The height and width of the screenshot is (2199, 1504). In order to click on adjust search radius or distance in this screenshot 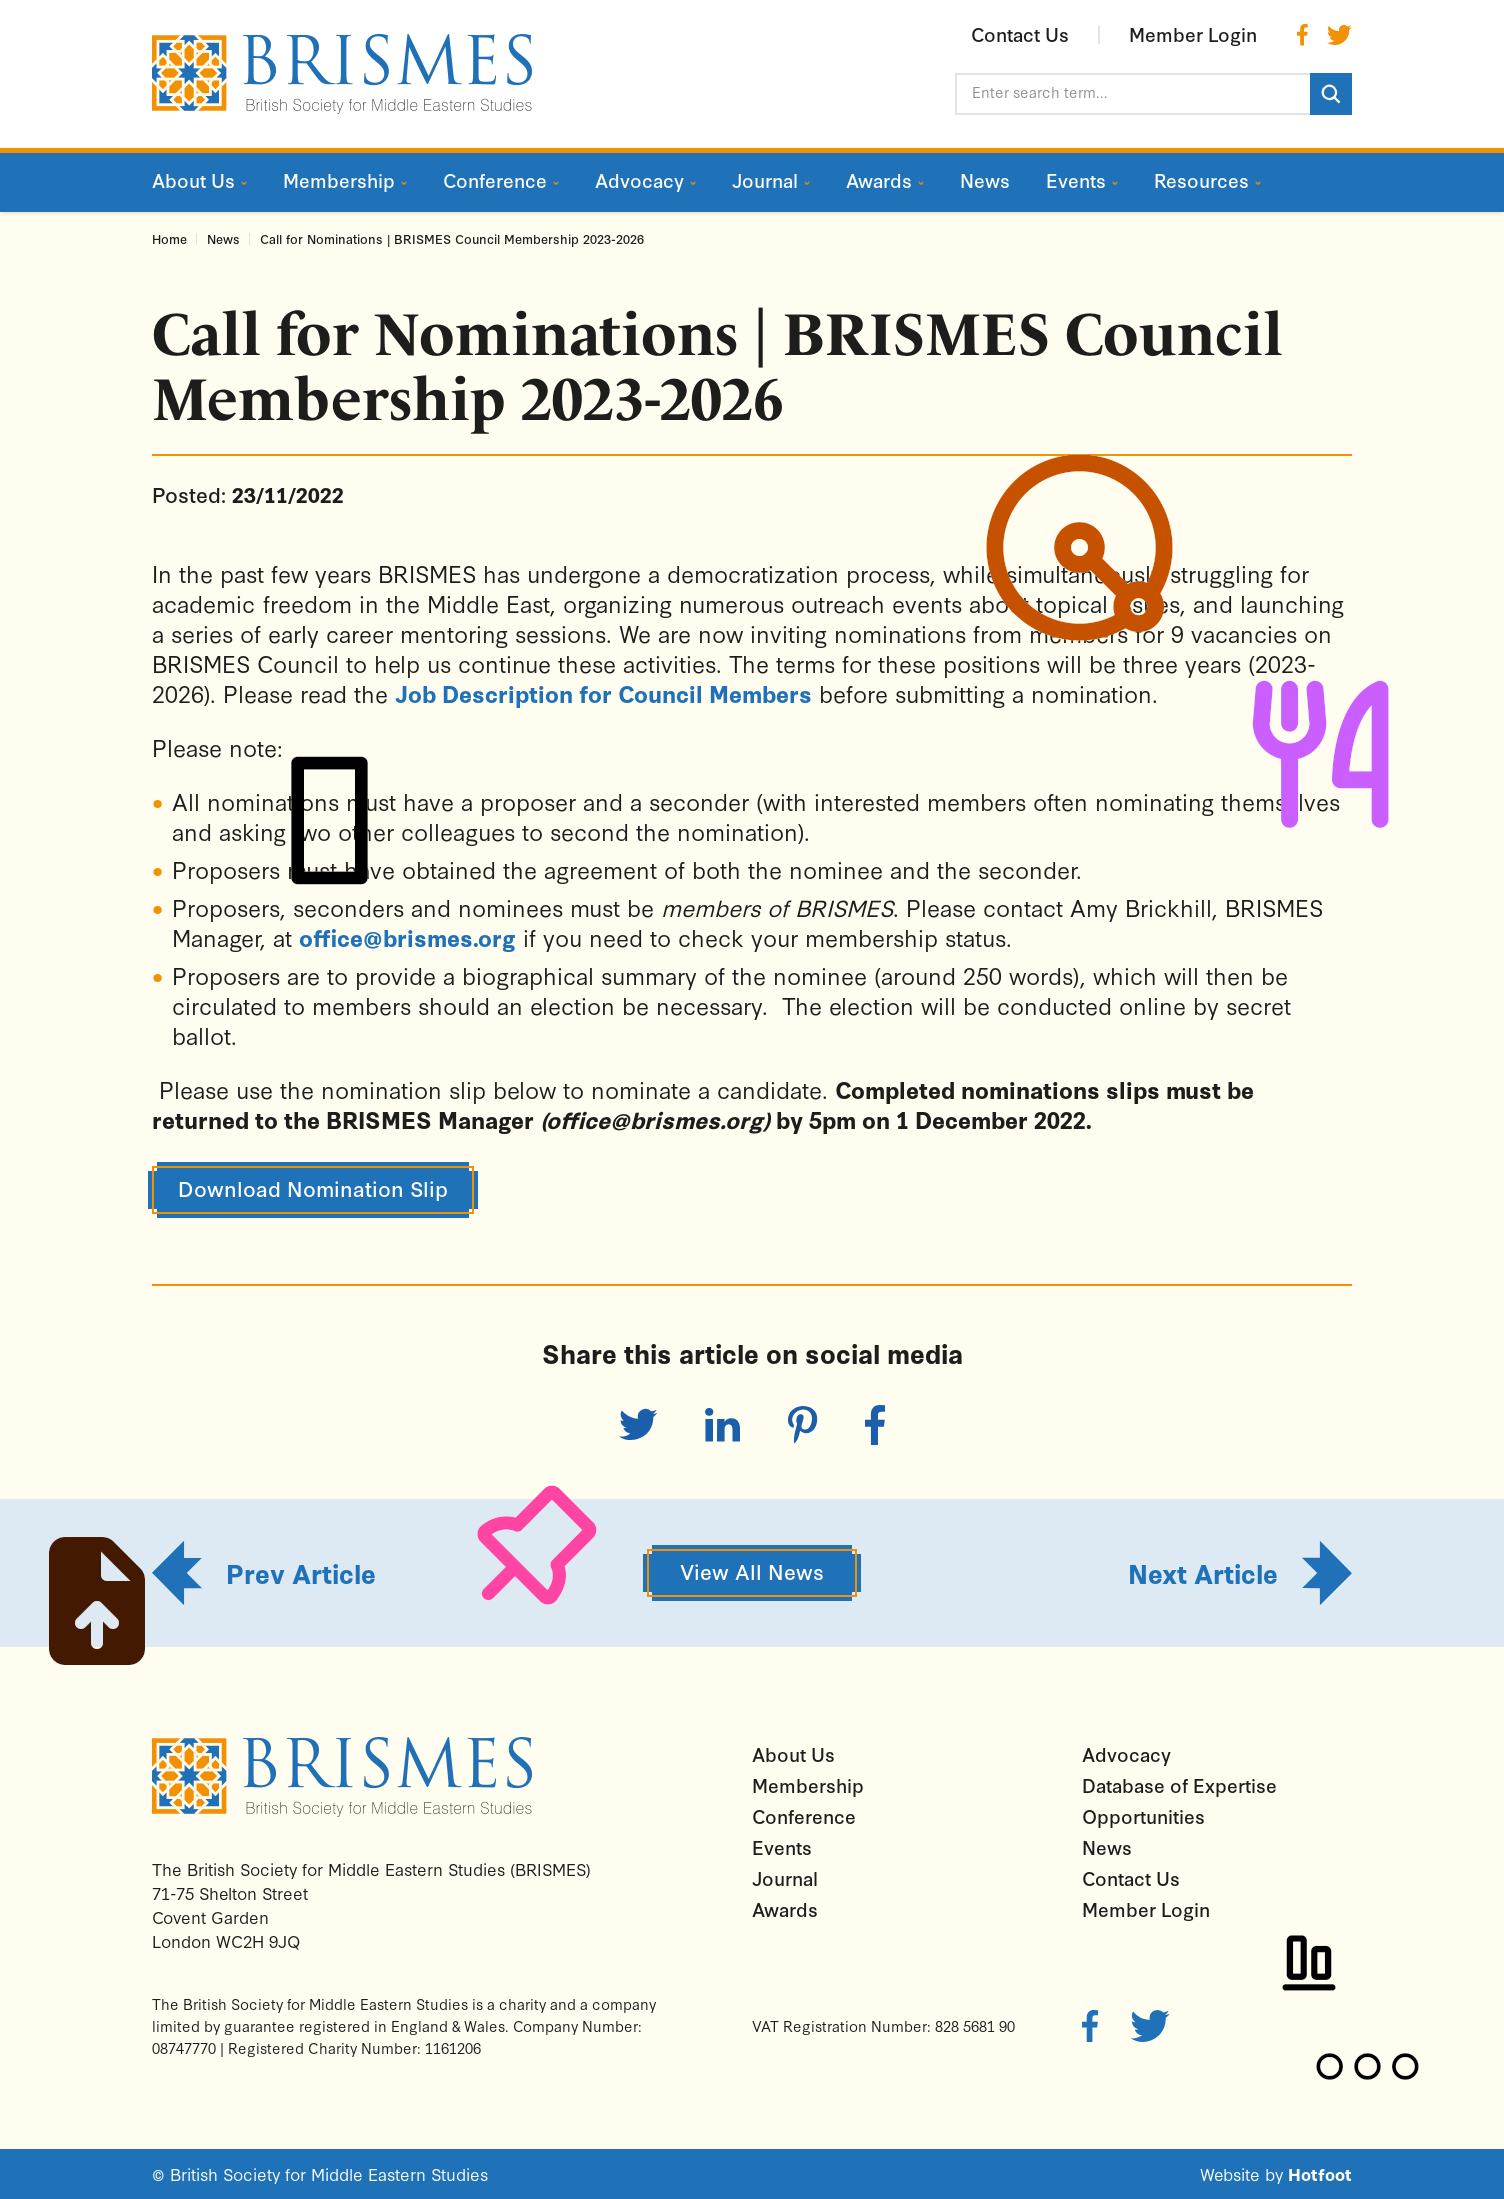, I will do `click(1079, 547)`.